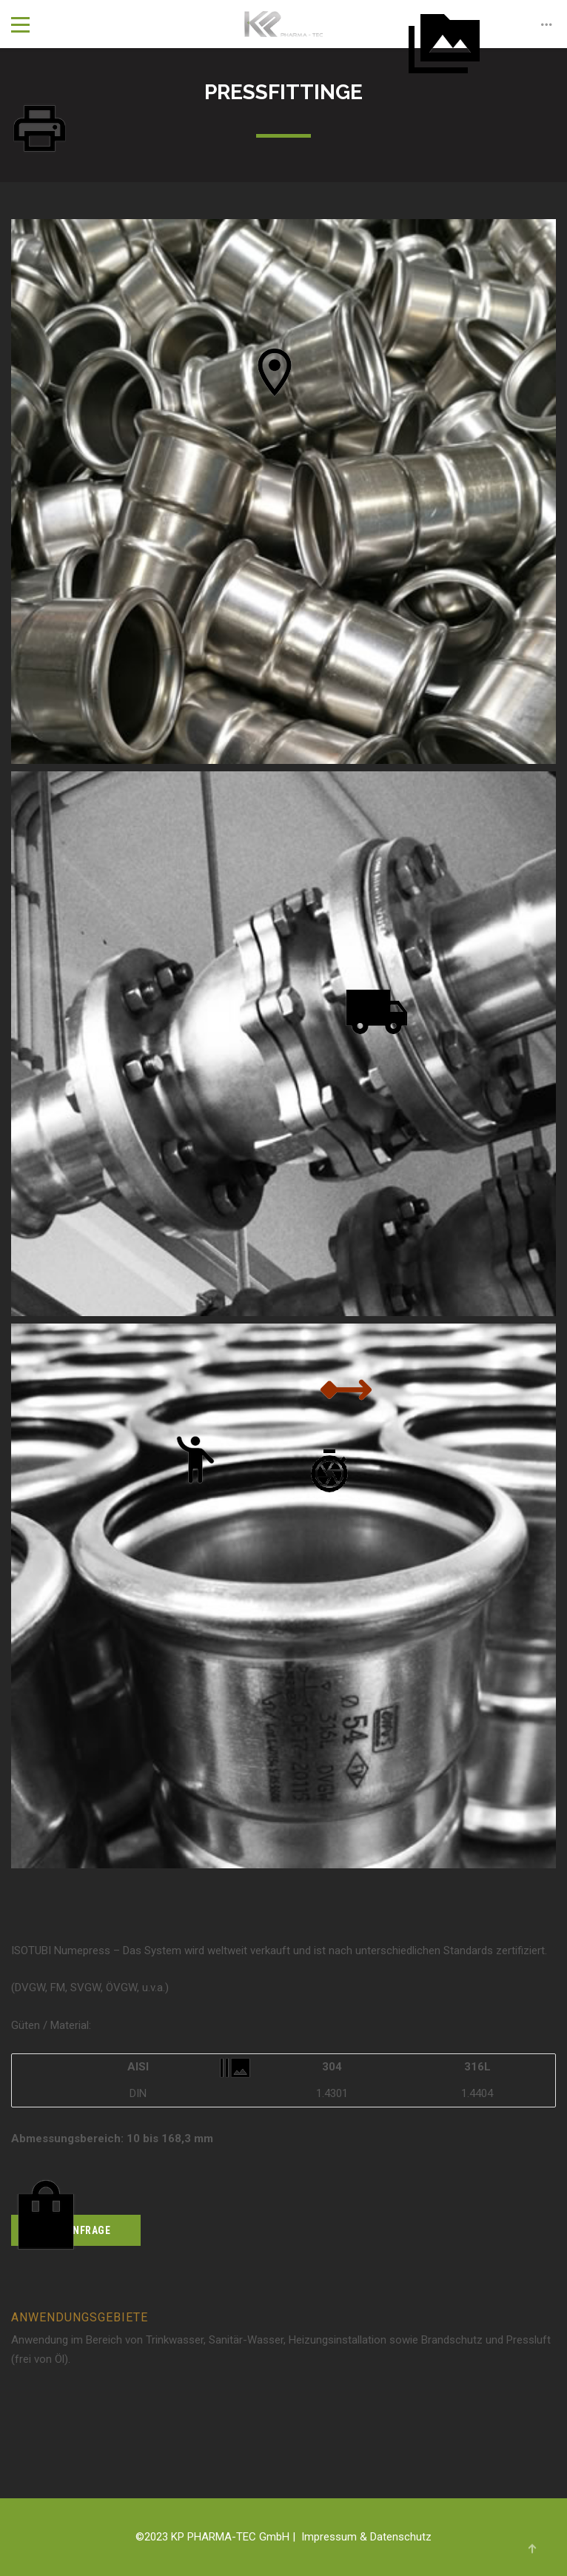 The width and height of the screenshot is (567, 2576). What do you see at coordinates (275, 372) in the screenshot?
I see `view or set your current location` at bounding box center [275, 372].